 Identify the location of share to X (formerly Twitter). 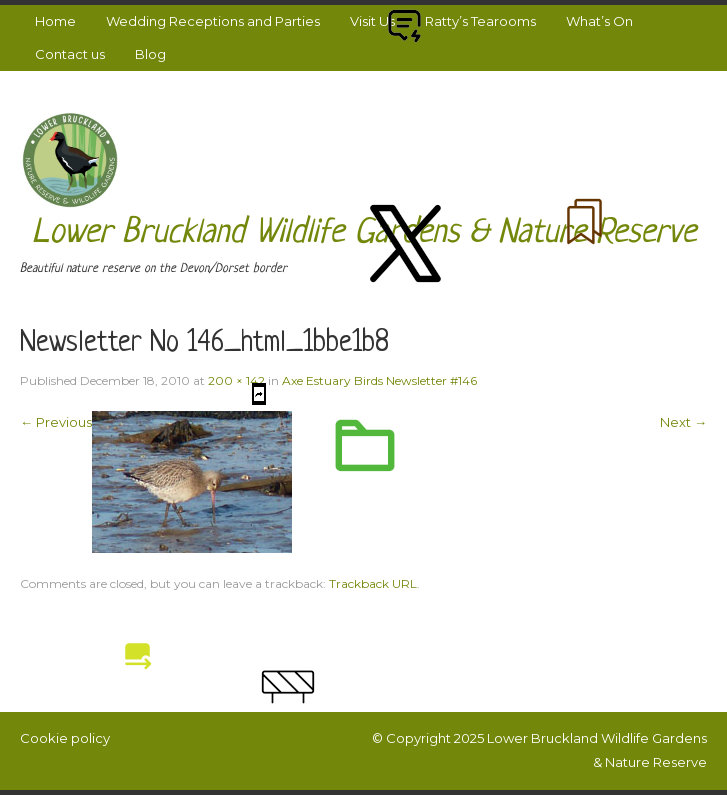
(405, 243).